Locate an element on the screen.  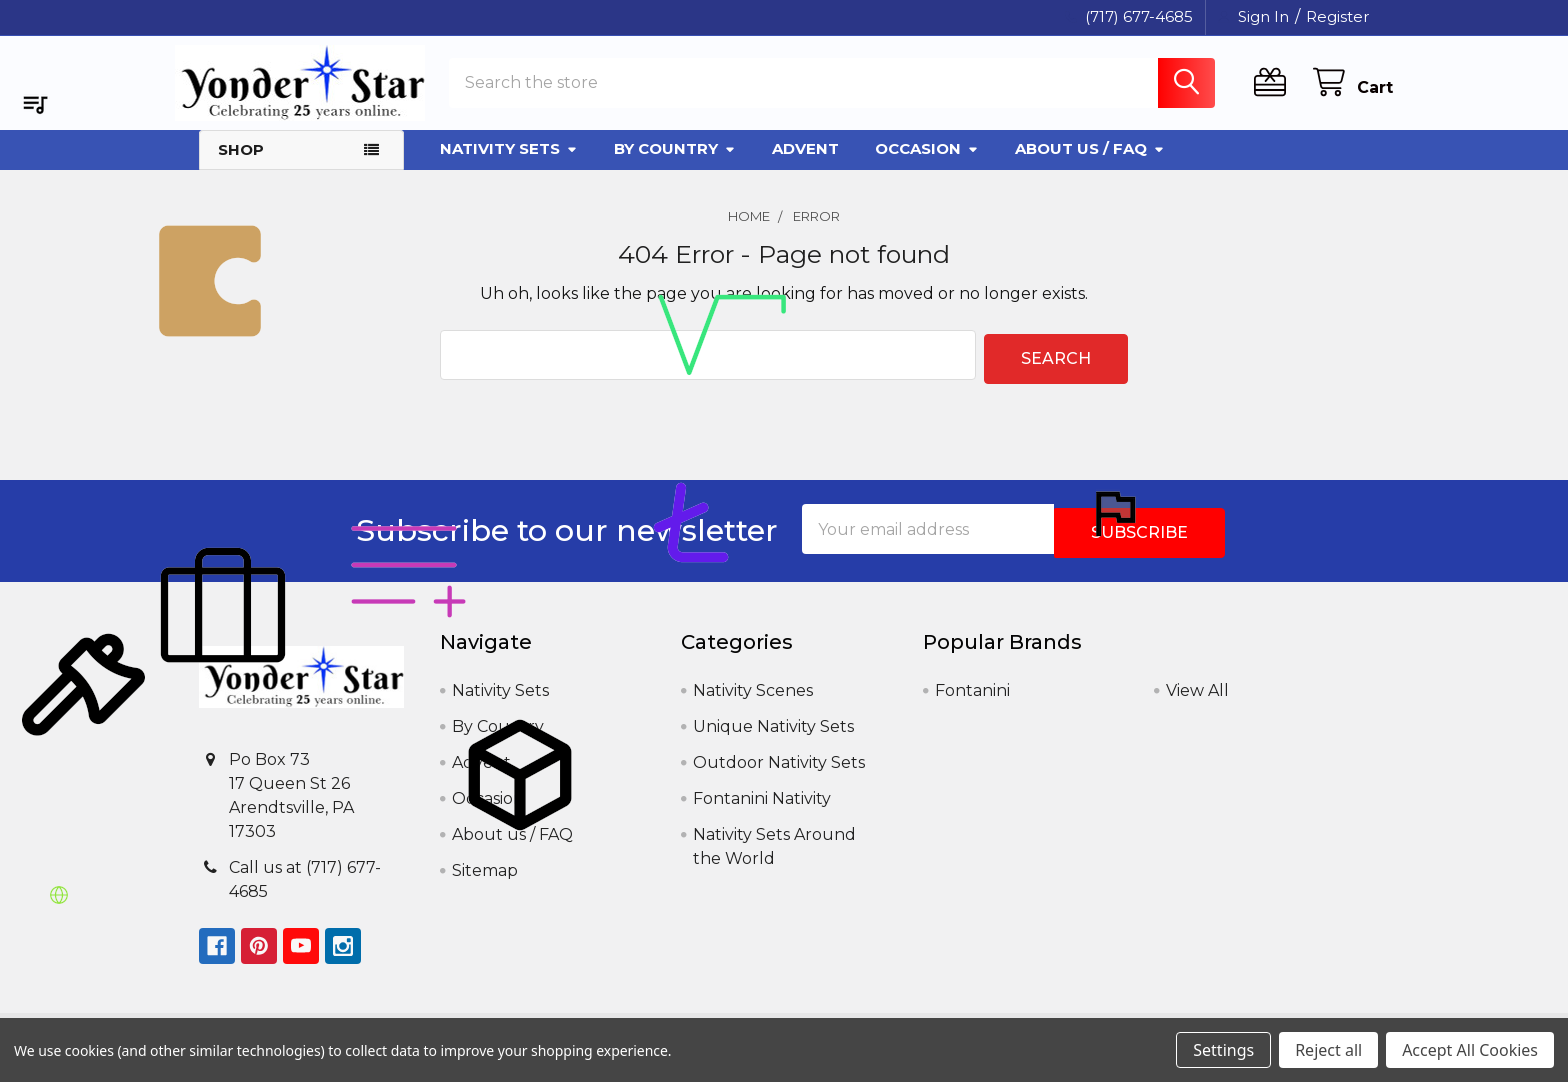
add a new item to the list is located at coordinates (404, 565).